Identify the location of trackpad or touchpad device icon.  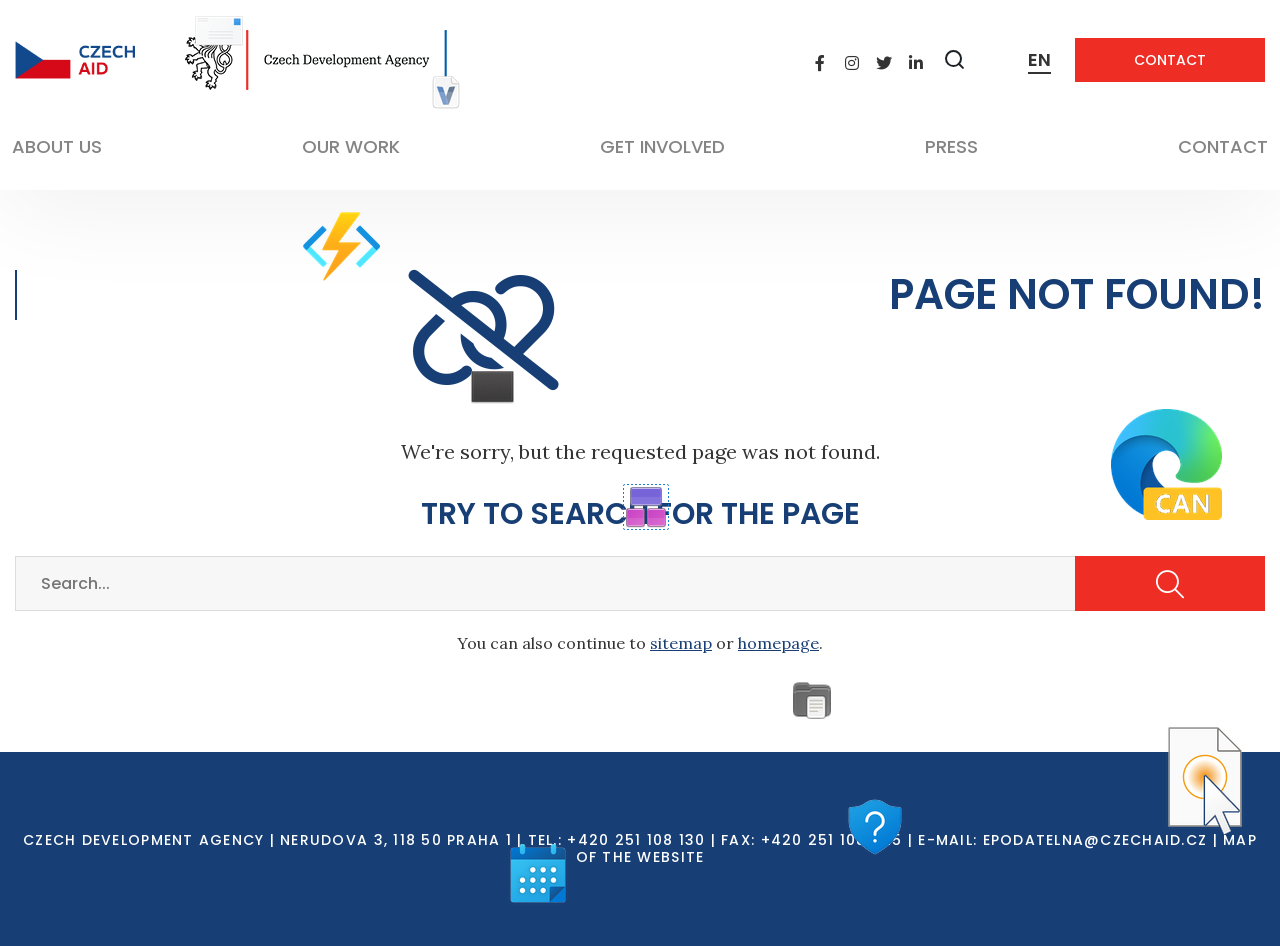
(492, 386).